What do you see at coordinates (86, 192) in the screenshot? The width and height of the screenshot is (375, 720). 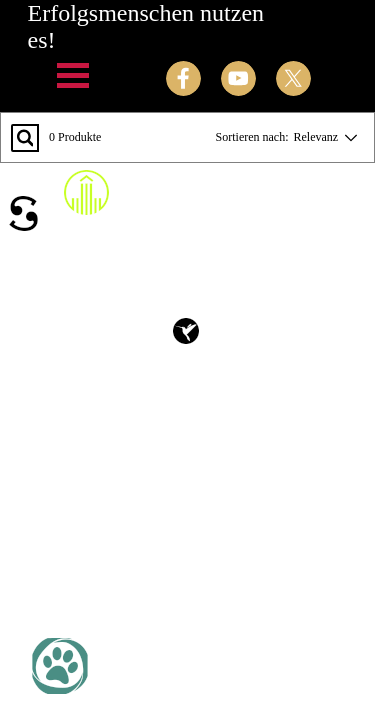 I see `boehringer ingelheim company logo` at bounding box center [86, 192].